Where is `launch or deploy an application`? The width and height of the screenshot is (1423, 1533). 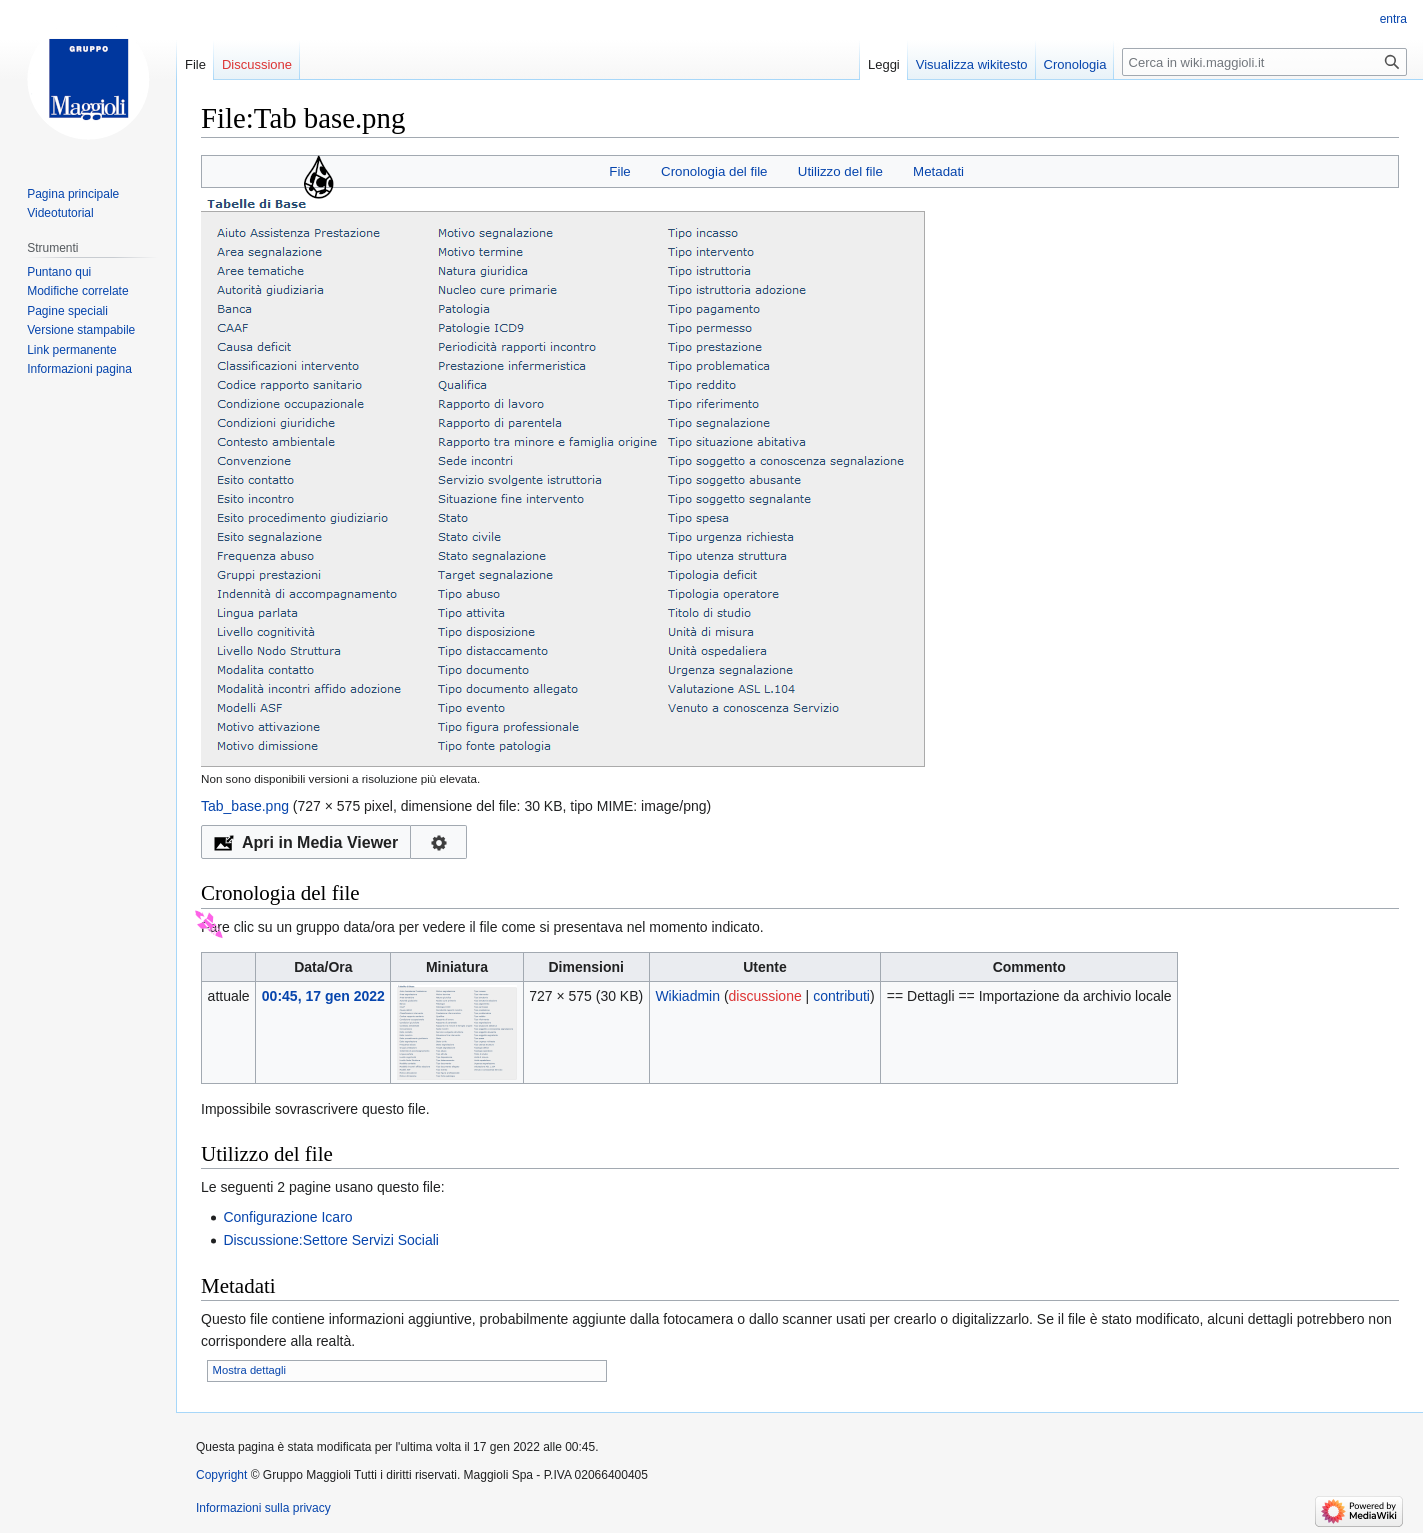 launch or deploy an application is located at coordinates (209, 924).